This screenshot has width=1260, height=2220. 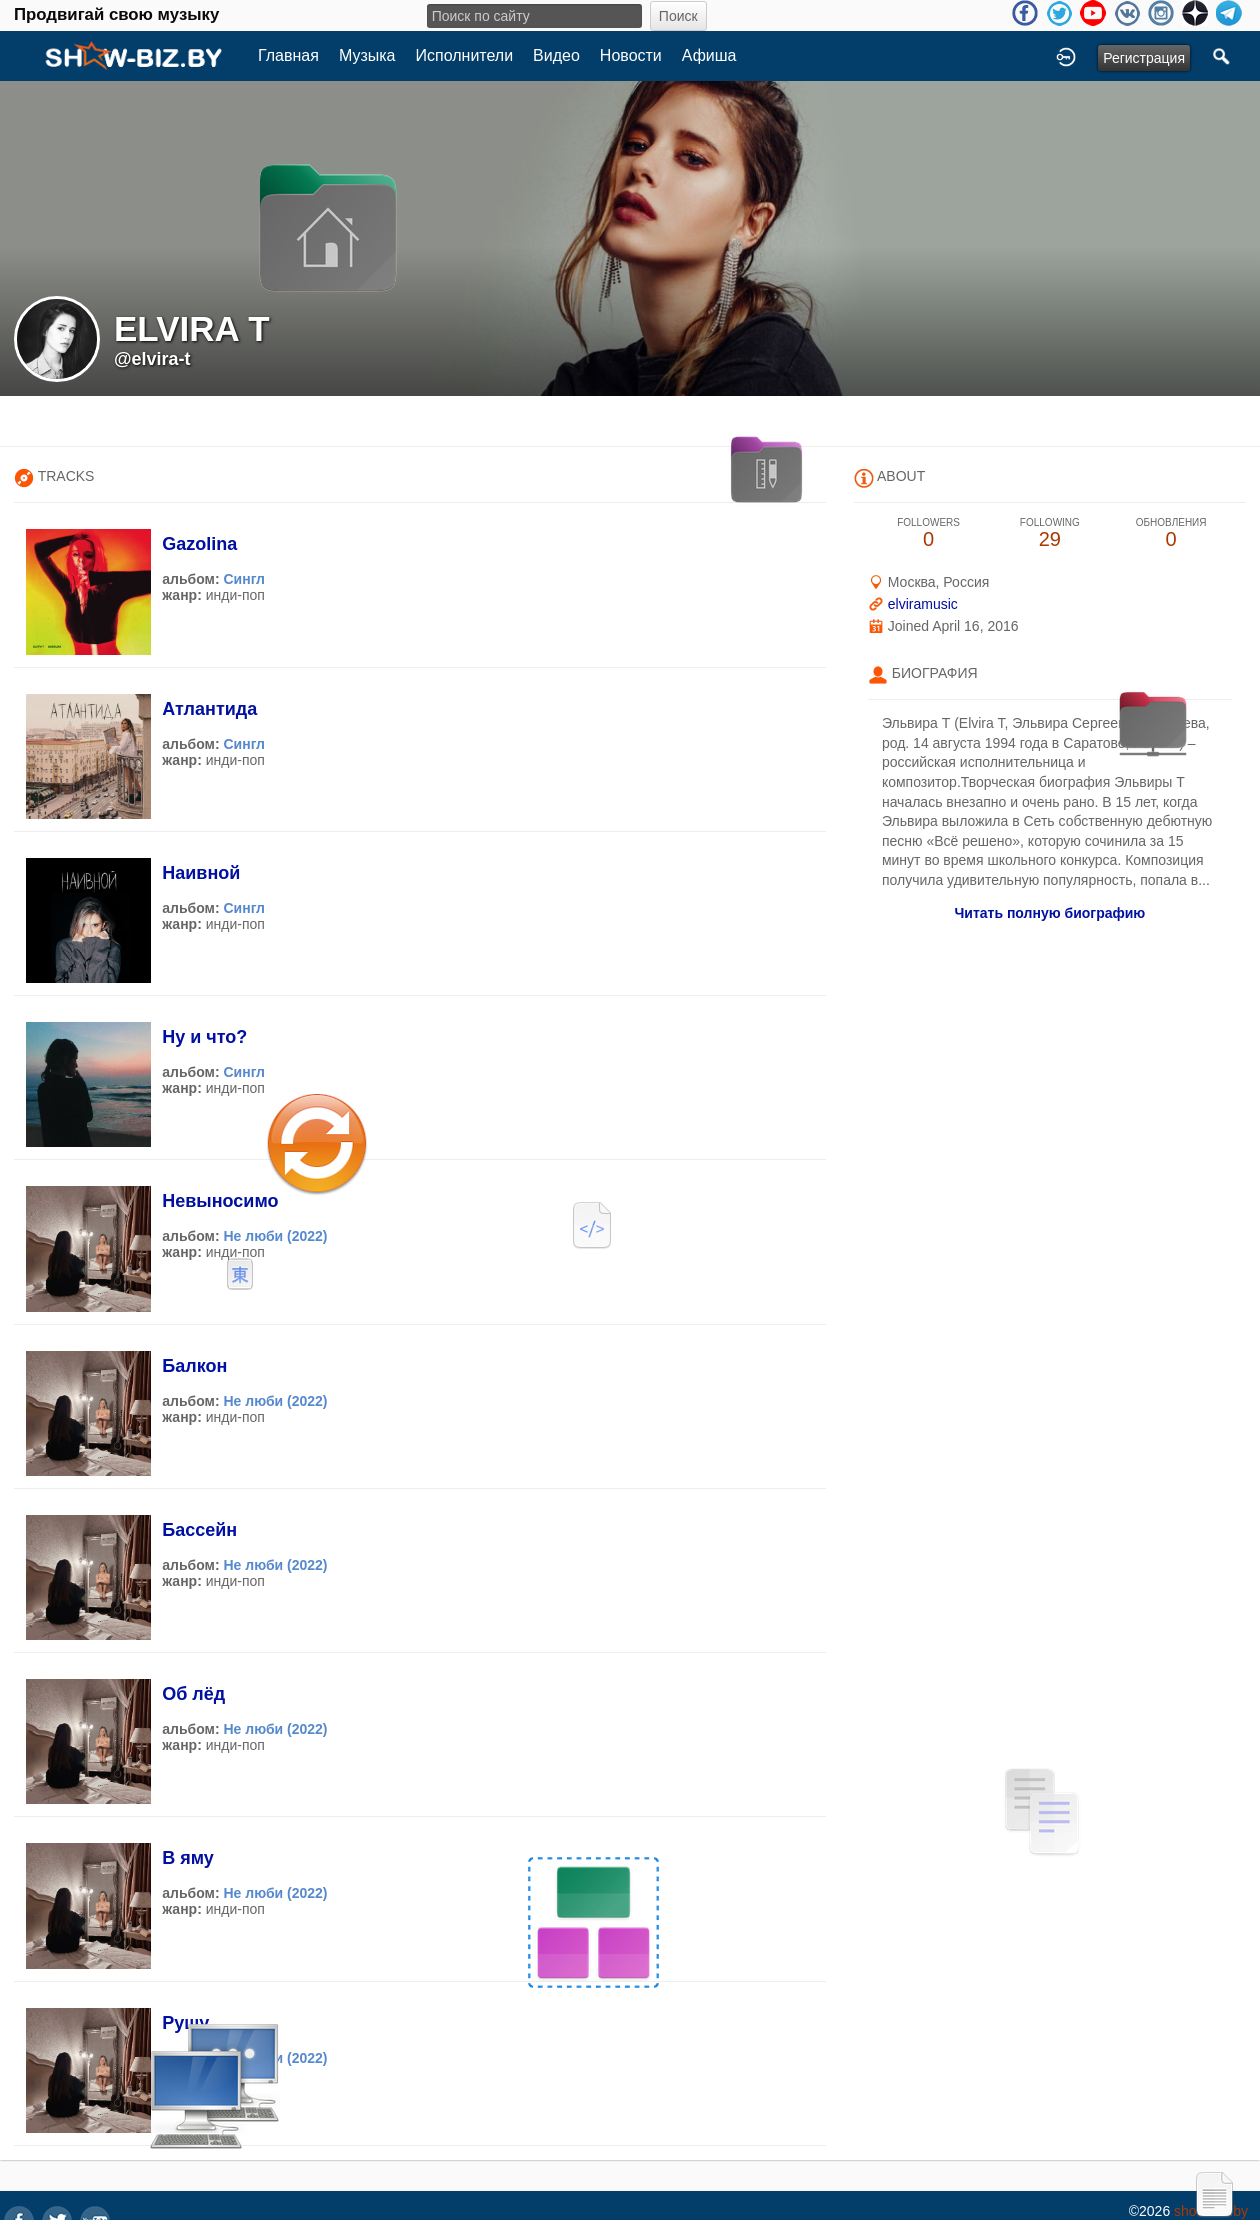 I want to click on indicates incoming network data transfer, so click(x=213, y=2086).